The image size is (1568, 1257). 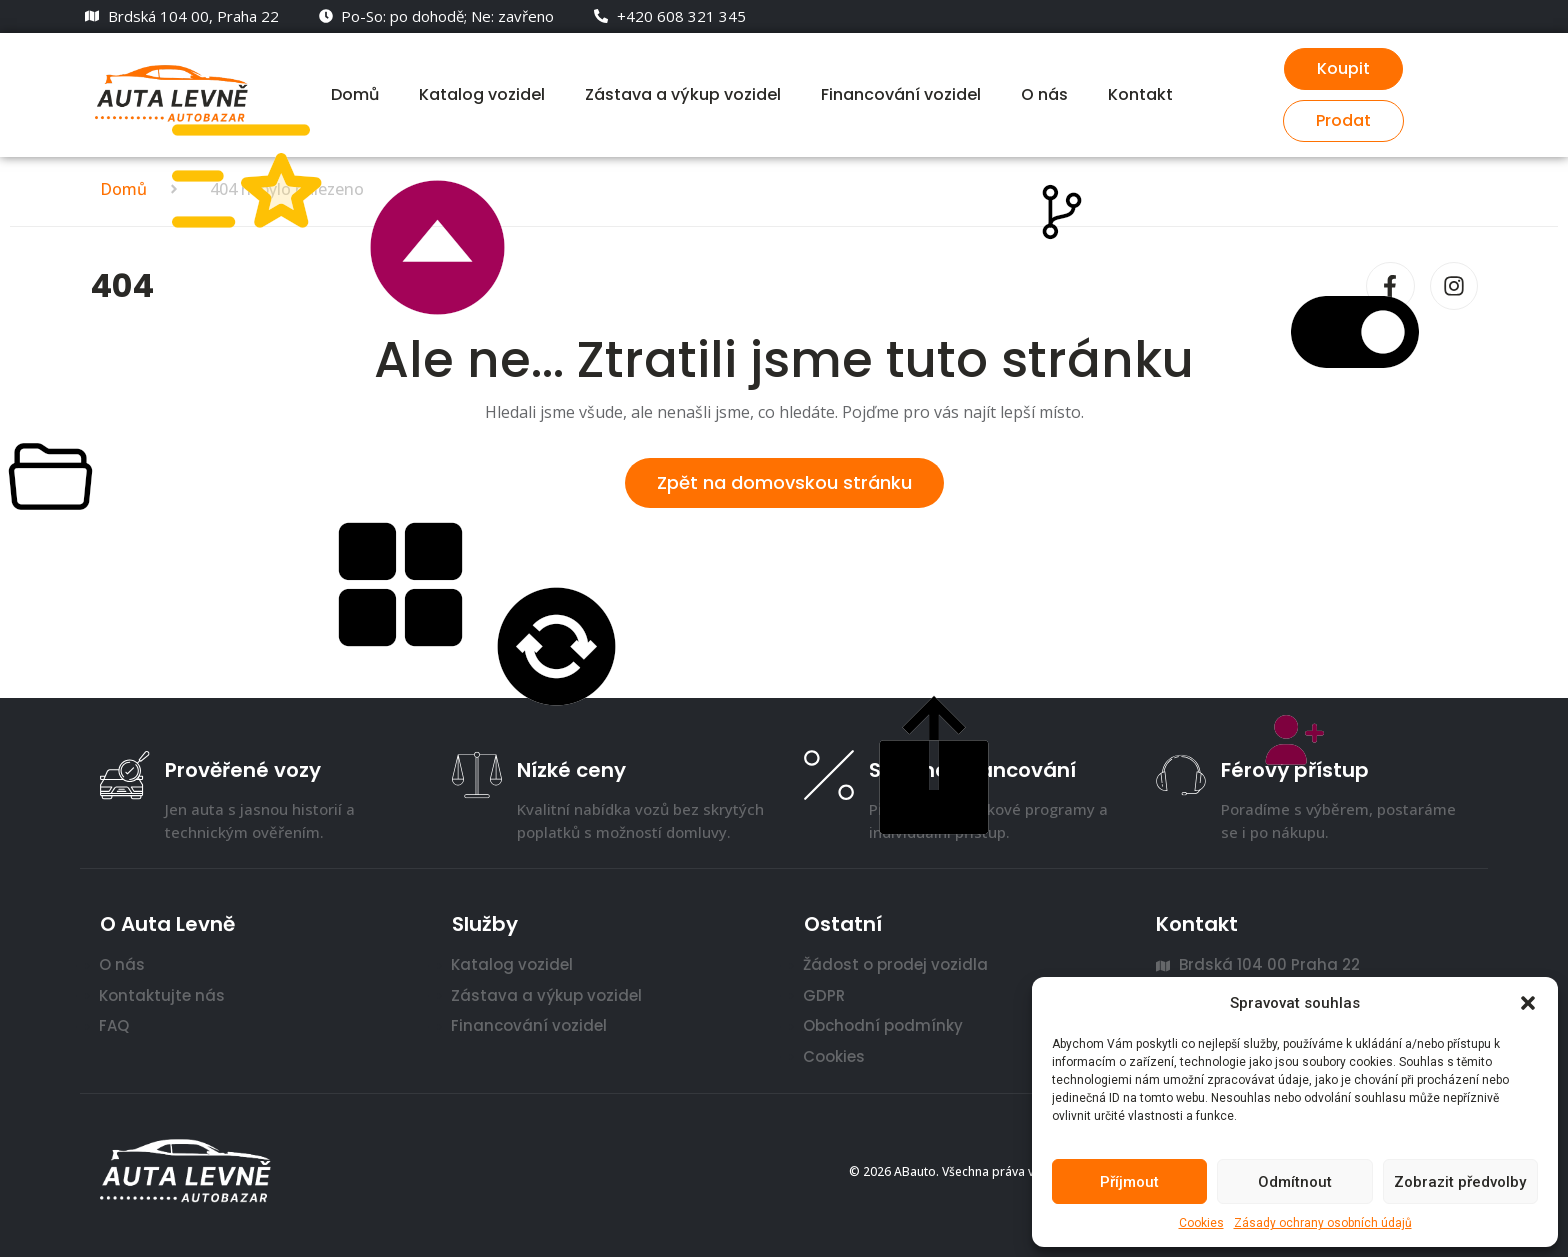 What do you see at coordinates (50, 476) in the screenshot?
I see `open folder to view contents` at bounding box center [50, 476].